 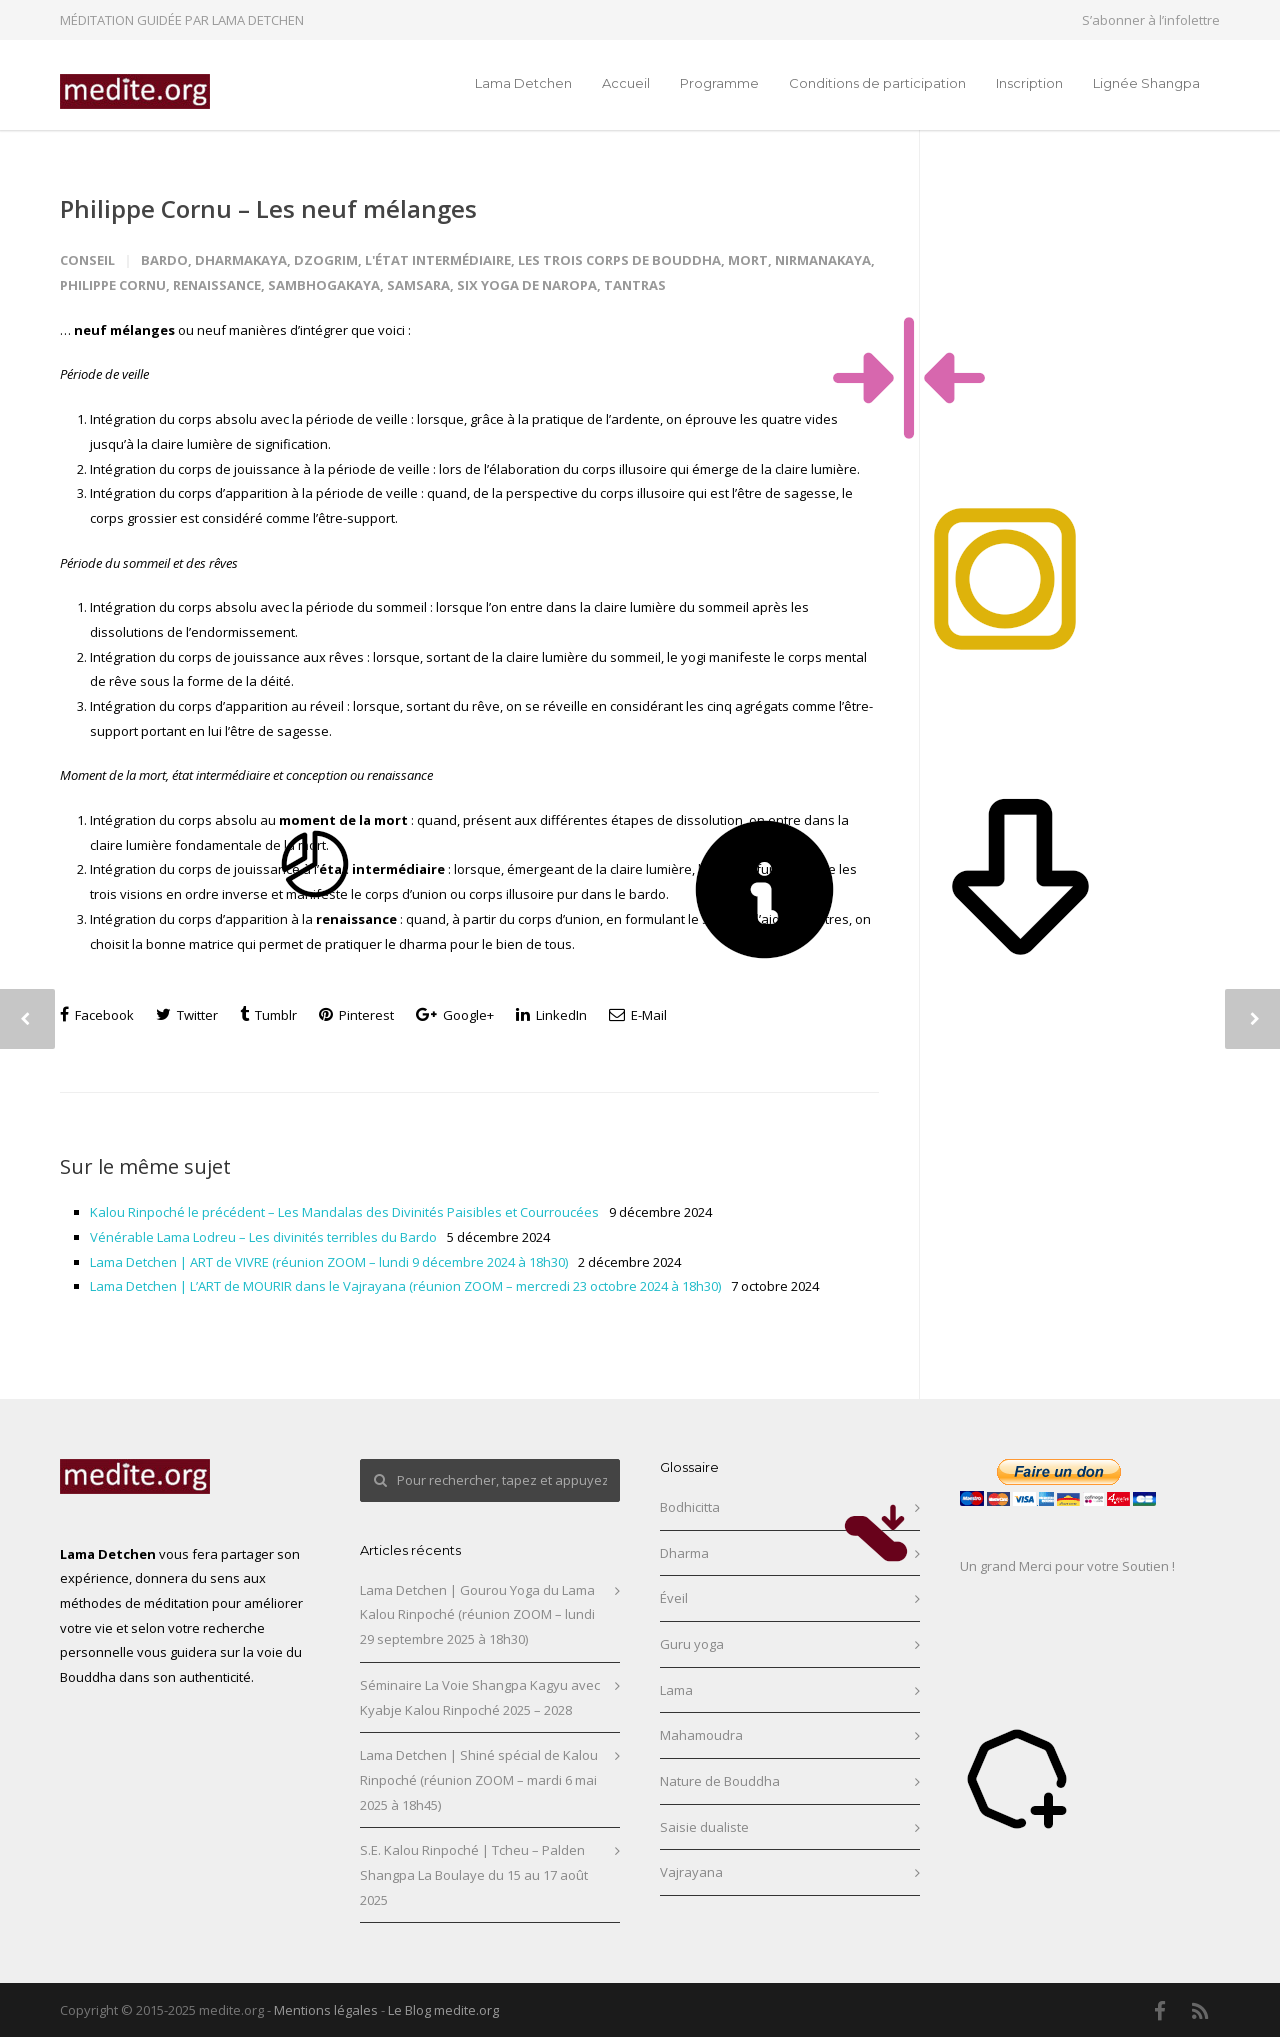 What do you see at coordinates (315, 864) in the screenshot?
I see `view analytics or statistics breakdown` at bounding box center [315, 864].